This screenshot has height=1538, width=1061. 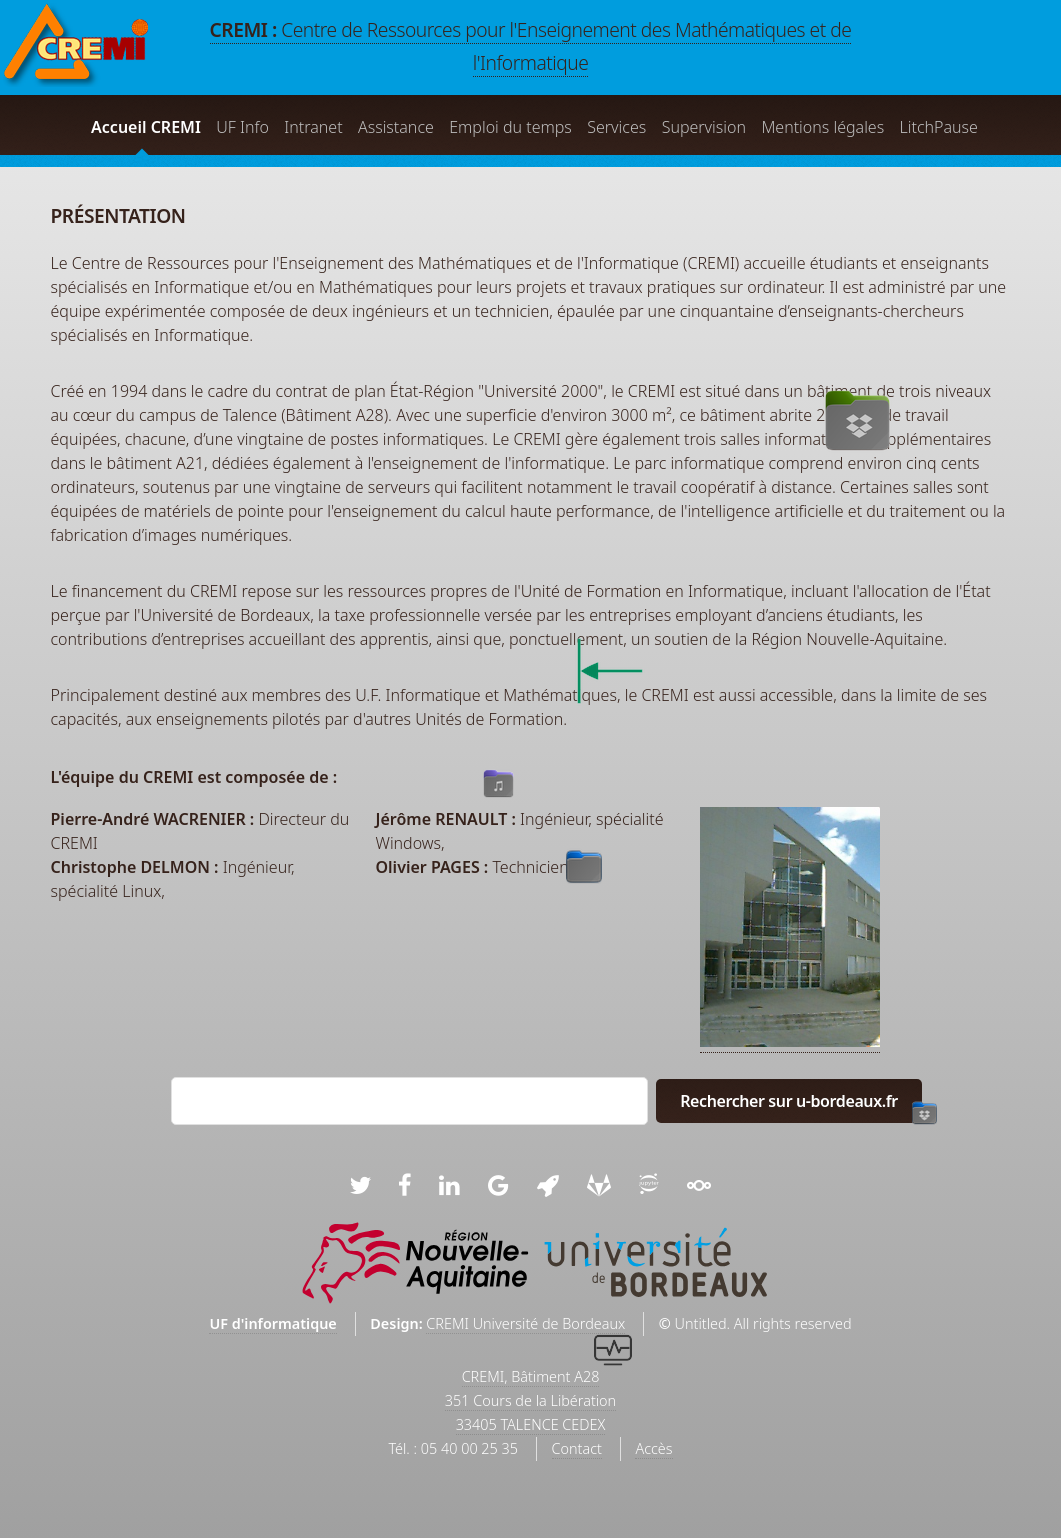 I want to click on access device diagnostics and system health, so click(x=613, y=1349).